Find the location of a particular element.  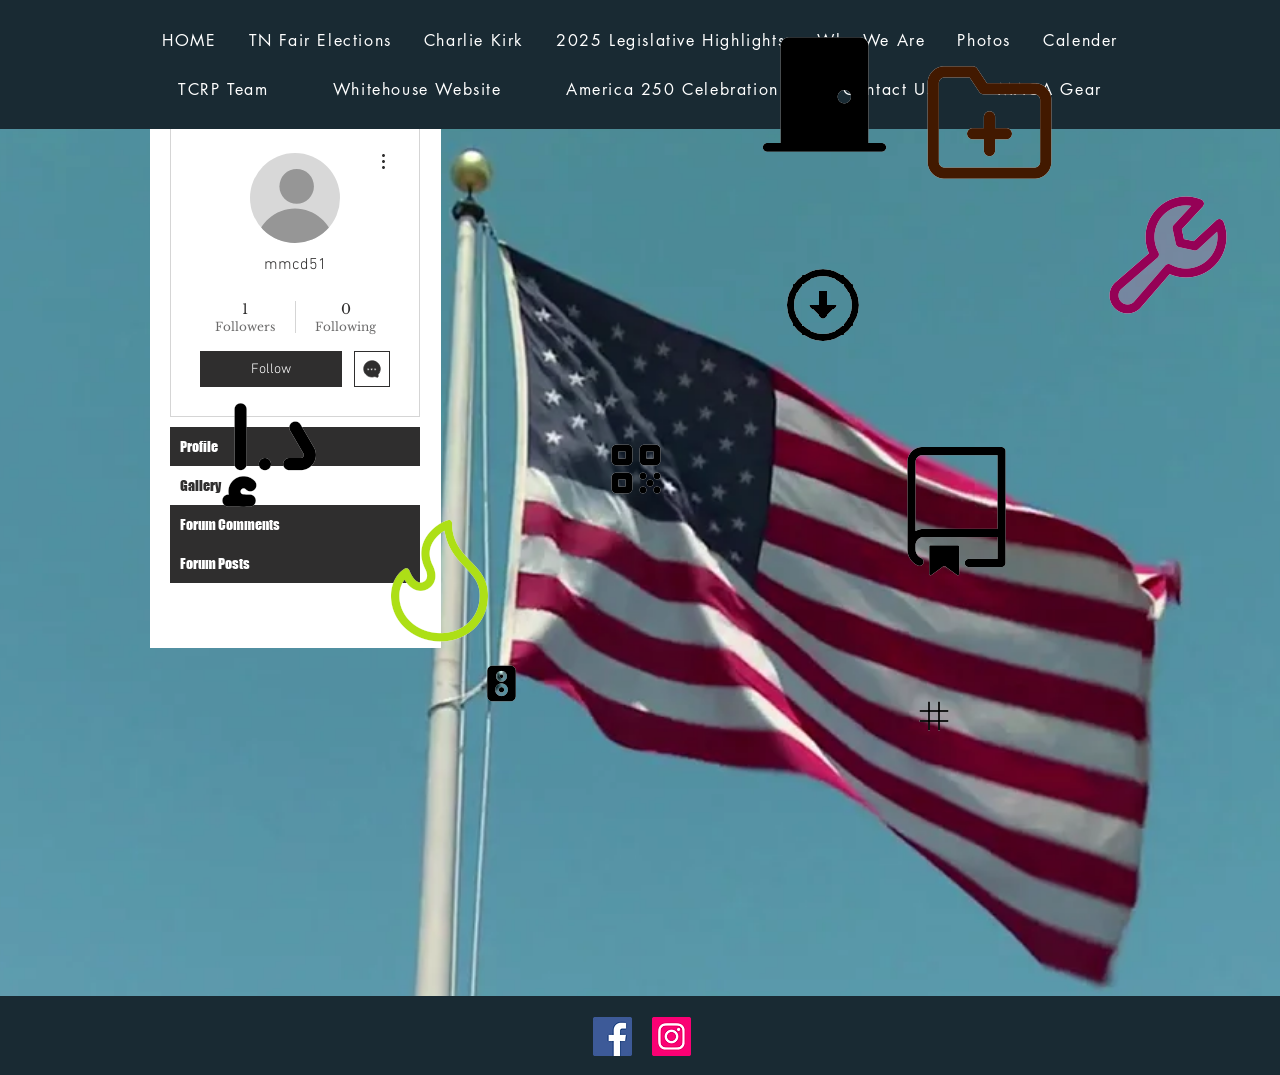

adjust speaker or audio output settings is located at coordinates (501, 683).